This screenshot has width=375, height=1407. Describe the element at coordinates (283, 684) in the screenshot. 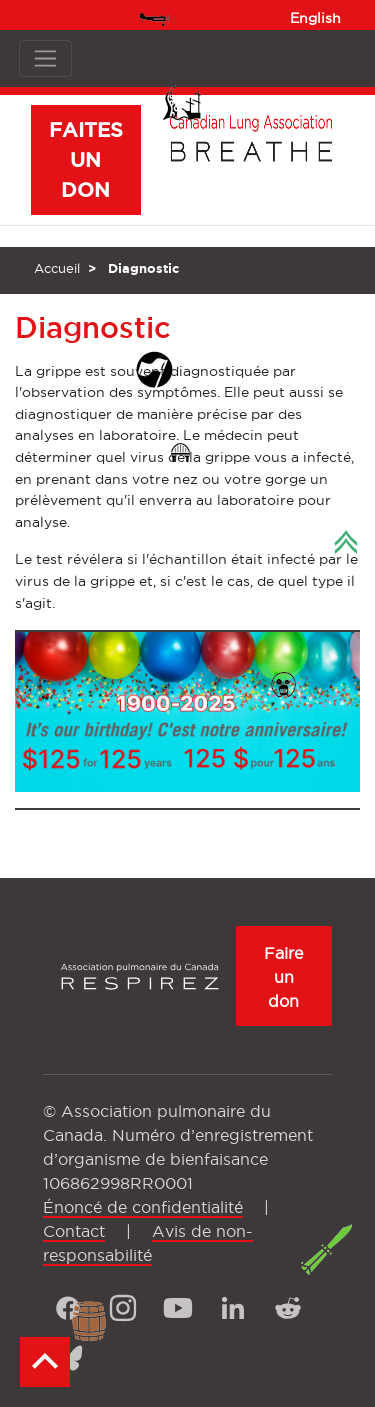

I see `the mighty boosh comedy series logo or fan content` at that location.